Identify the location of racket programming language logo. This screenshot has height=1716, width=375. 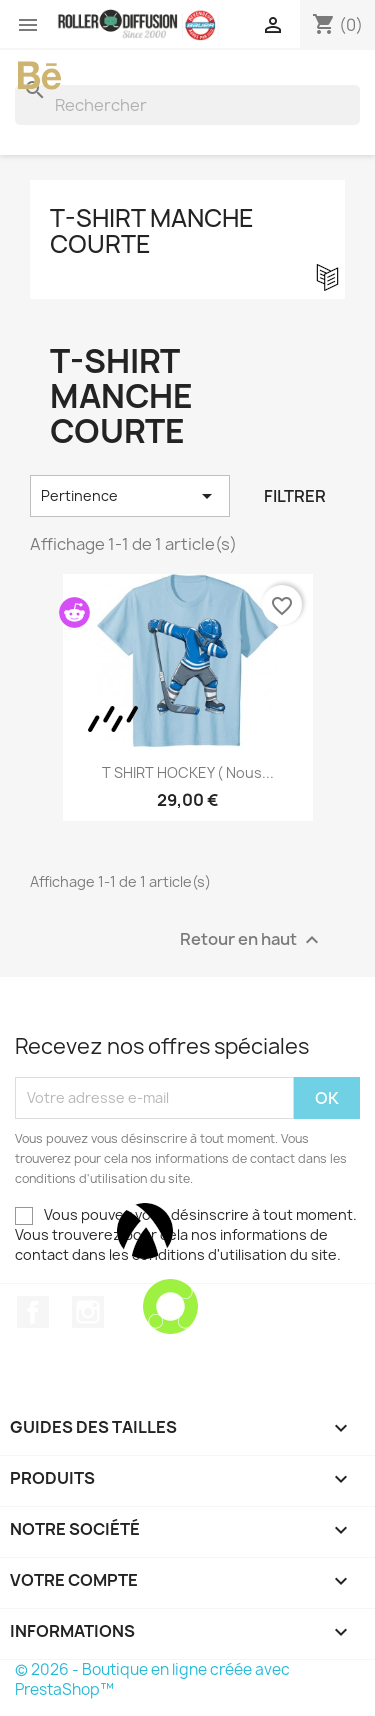
(145, 1231).